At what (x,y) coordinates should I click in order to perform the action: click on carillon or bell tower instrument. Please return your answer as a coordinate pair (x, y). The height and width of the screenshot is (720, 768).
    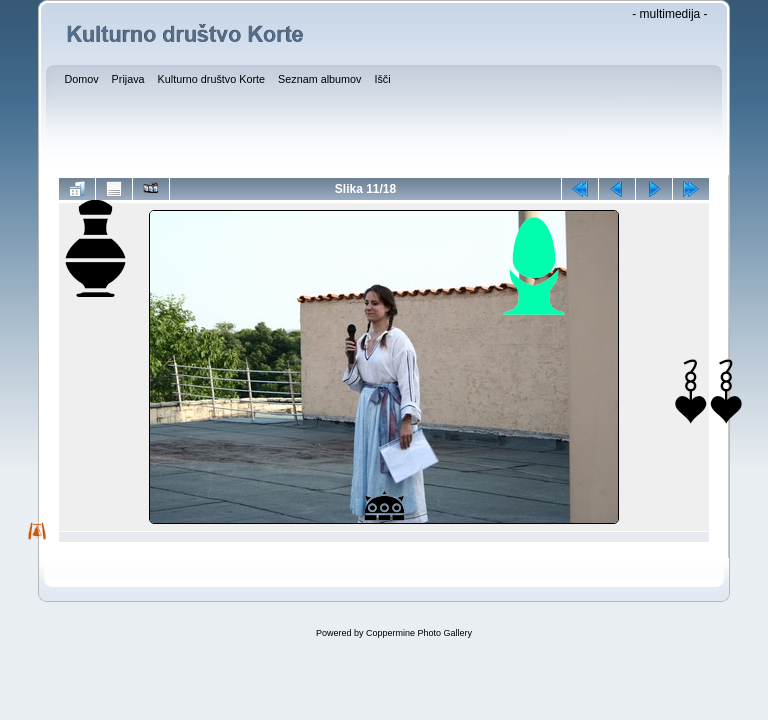
    Looking at the image, I should click on (37, 531).